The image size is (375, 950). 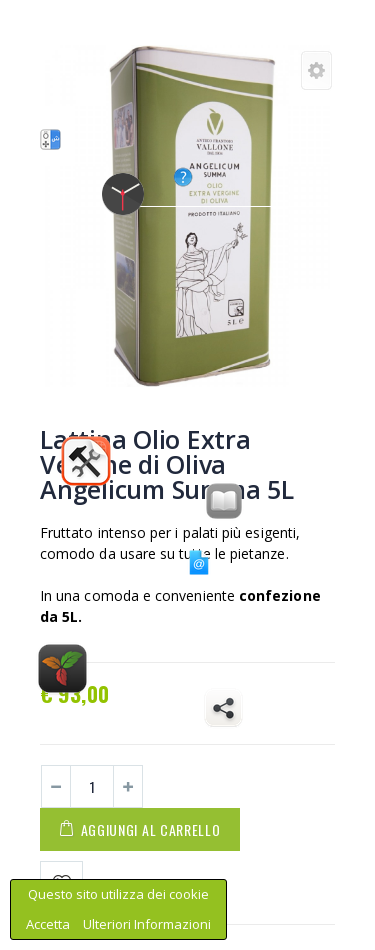 What do you see at coordinates (86, 461) in the screenshot?
I see `open pdf mix tool app` at bounding box center [86, 461].